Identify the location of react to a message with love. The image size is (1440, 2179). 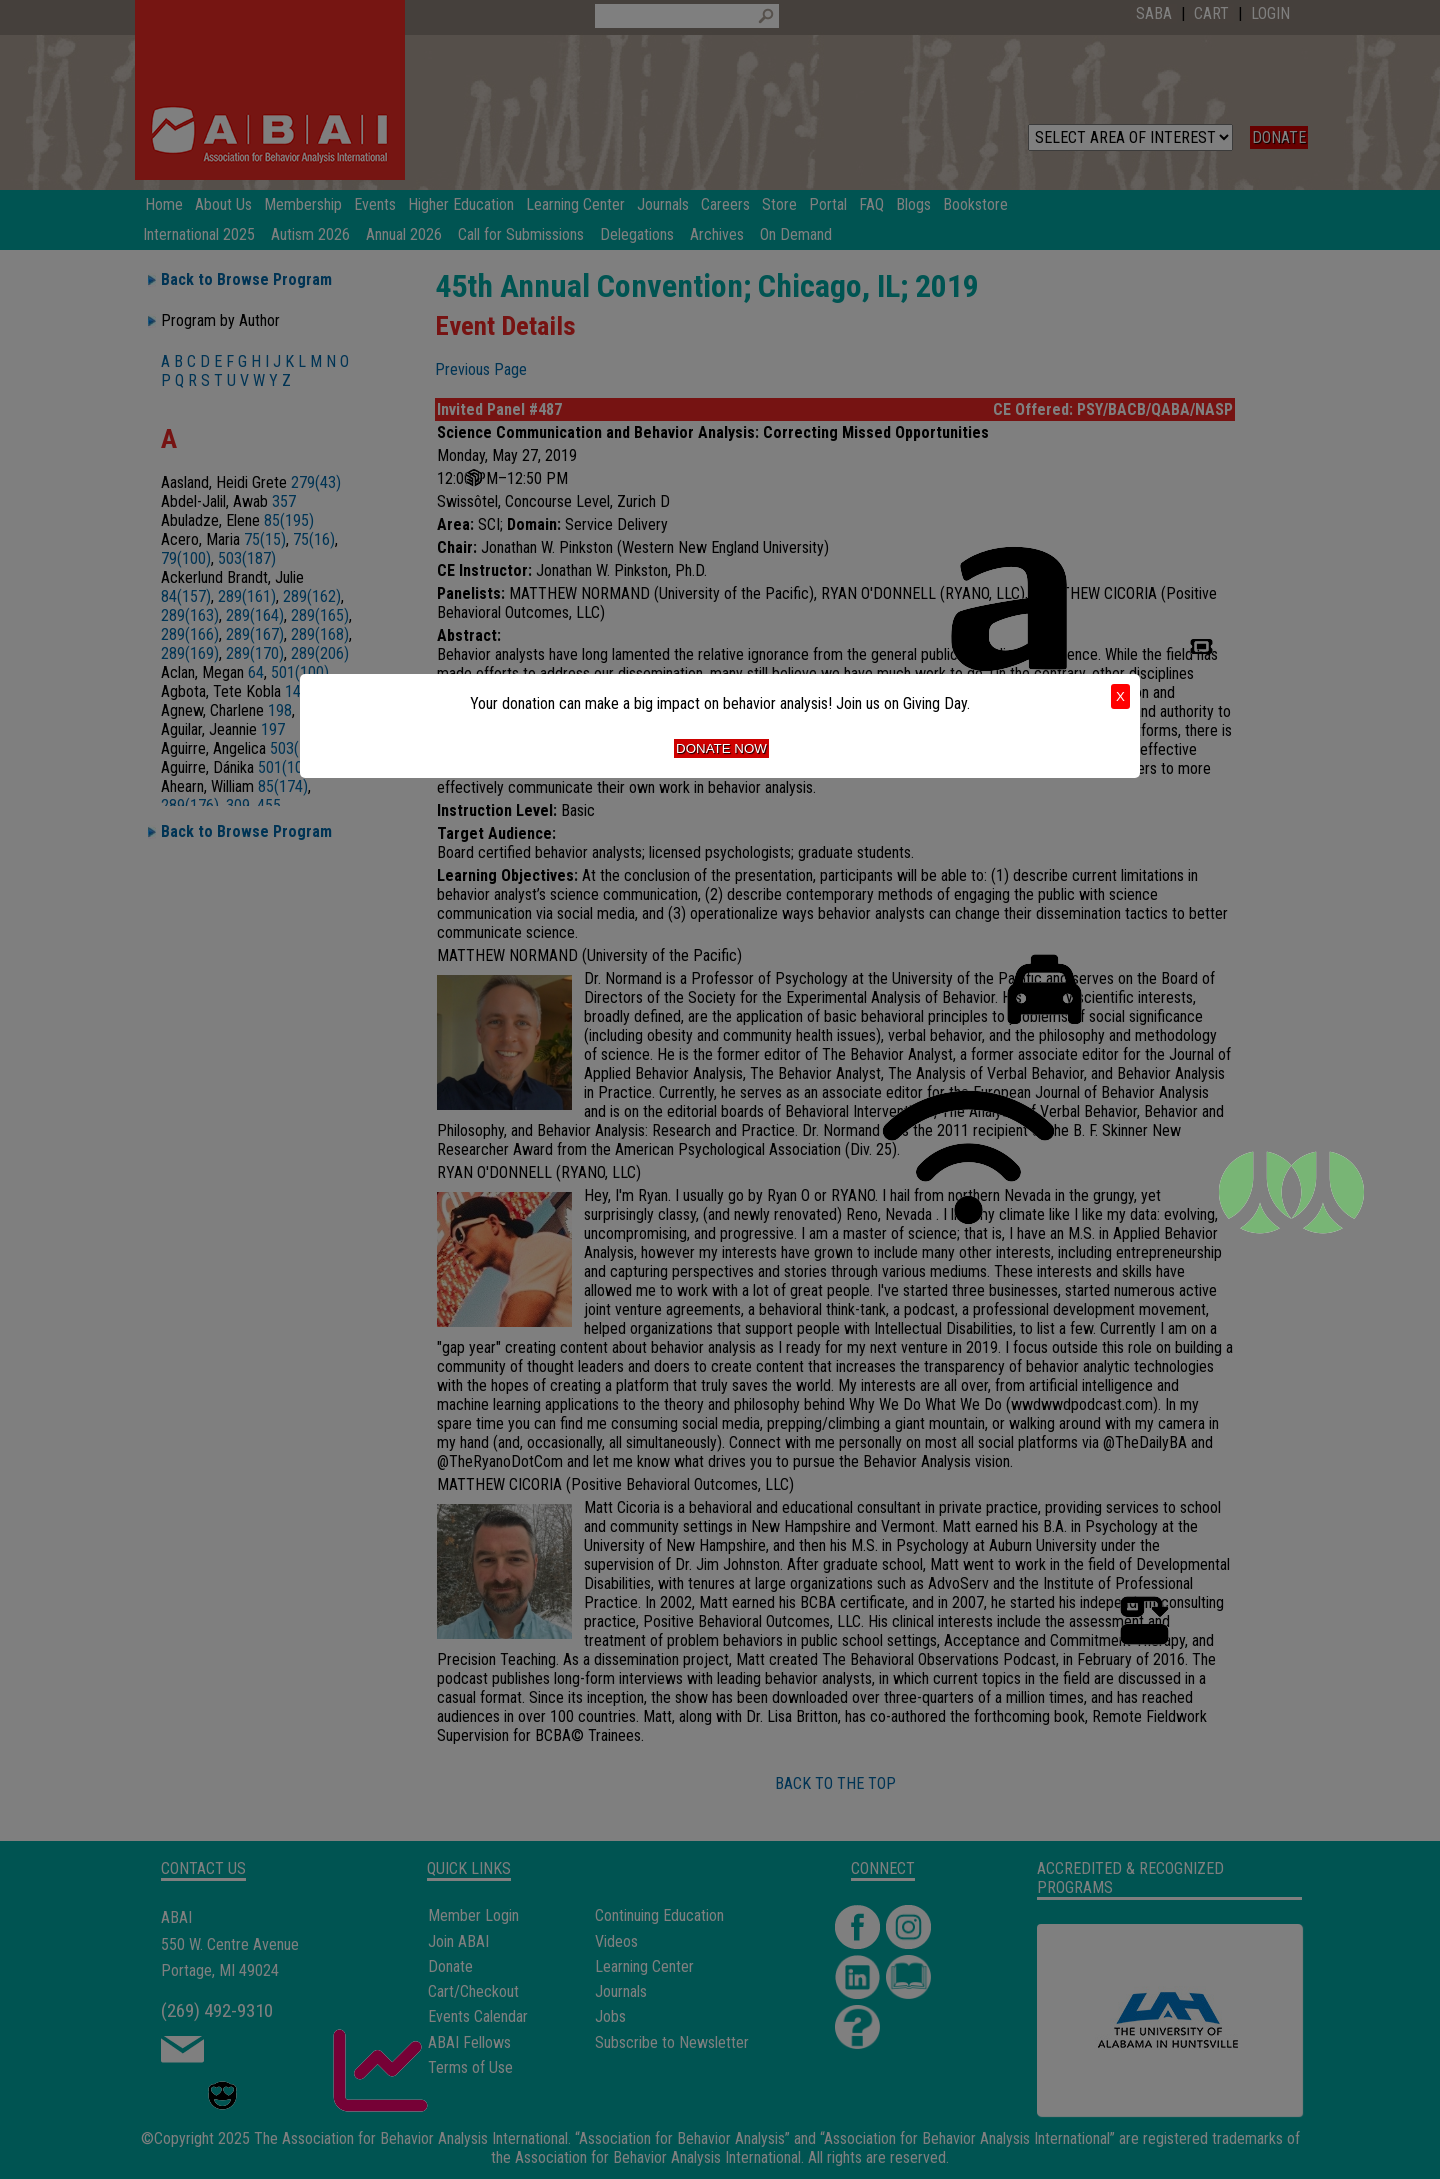
(222, 2095).